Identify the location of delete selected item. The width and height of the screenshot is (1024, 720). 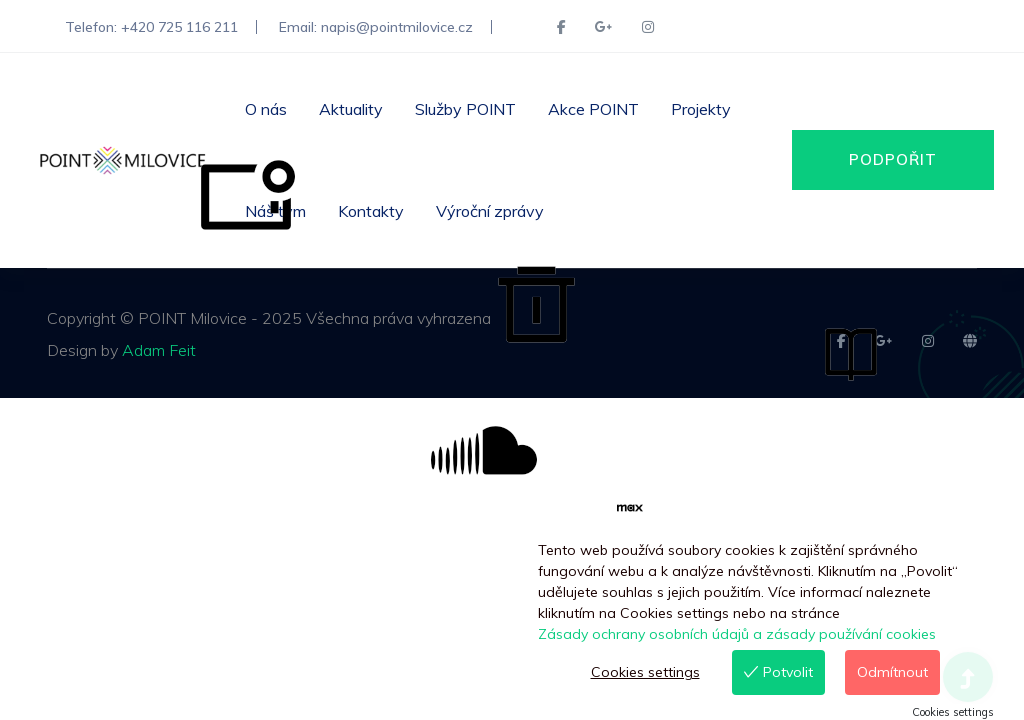
(536, 304).